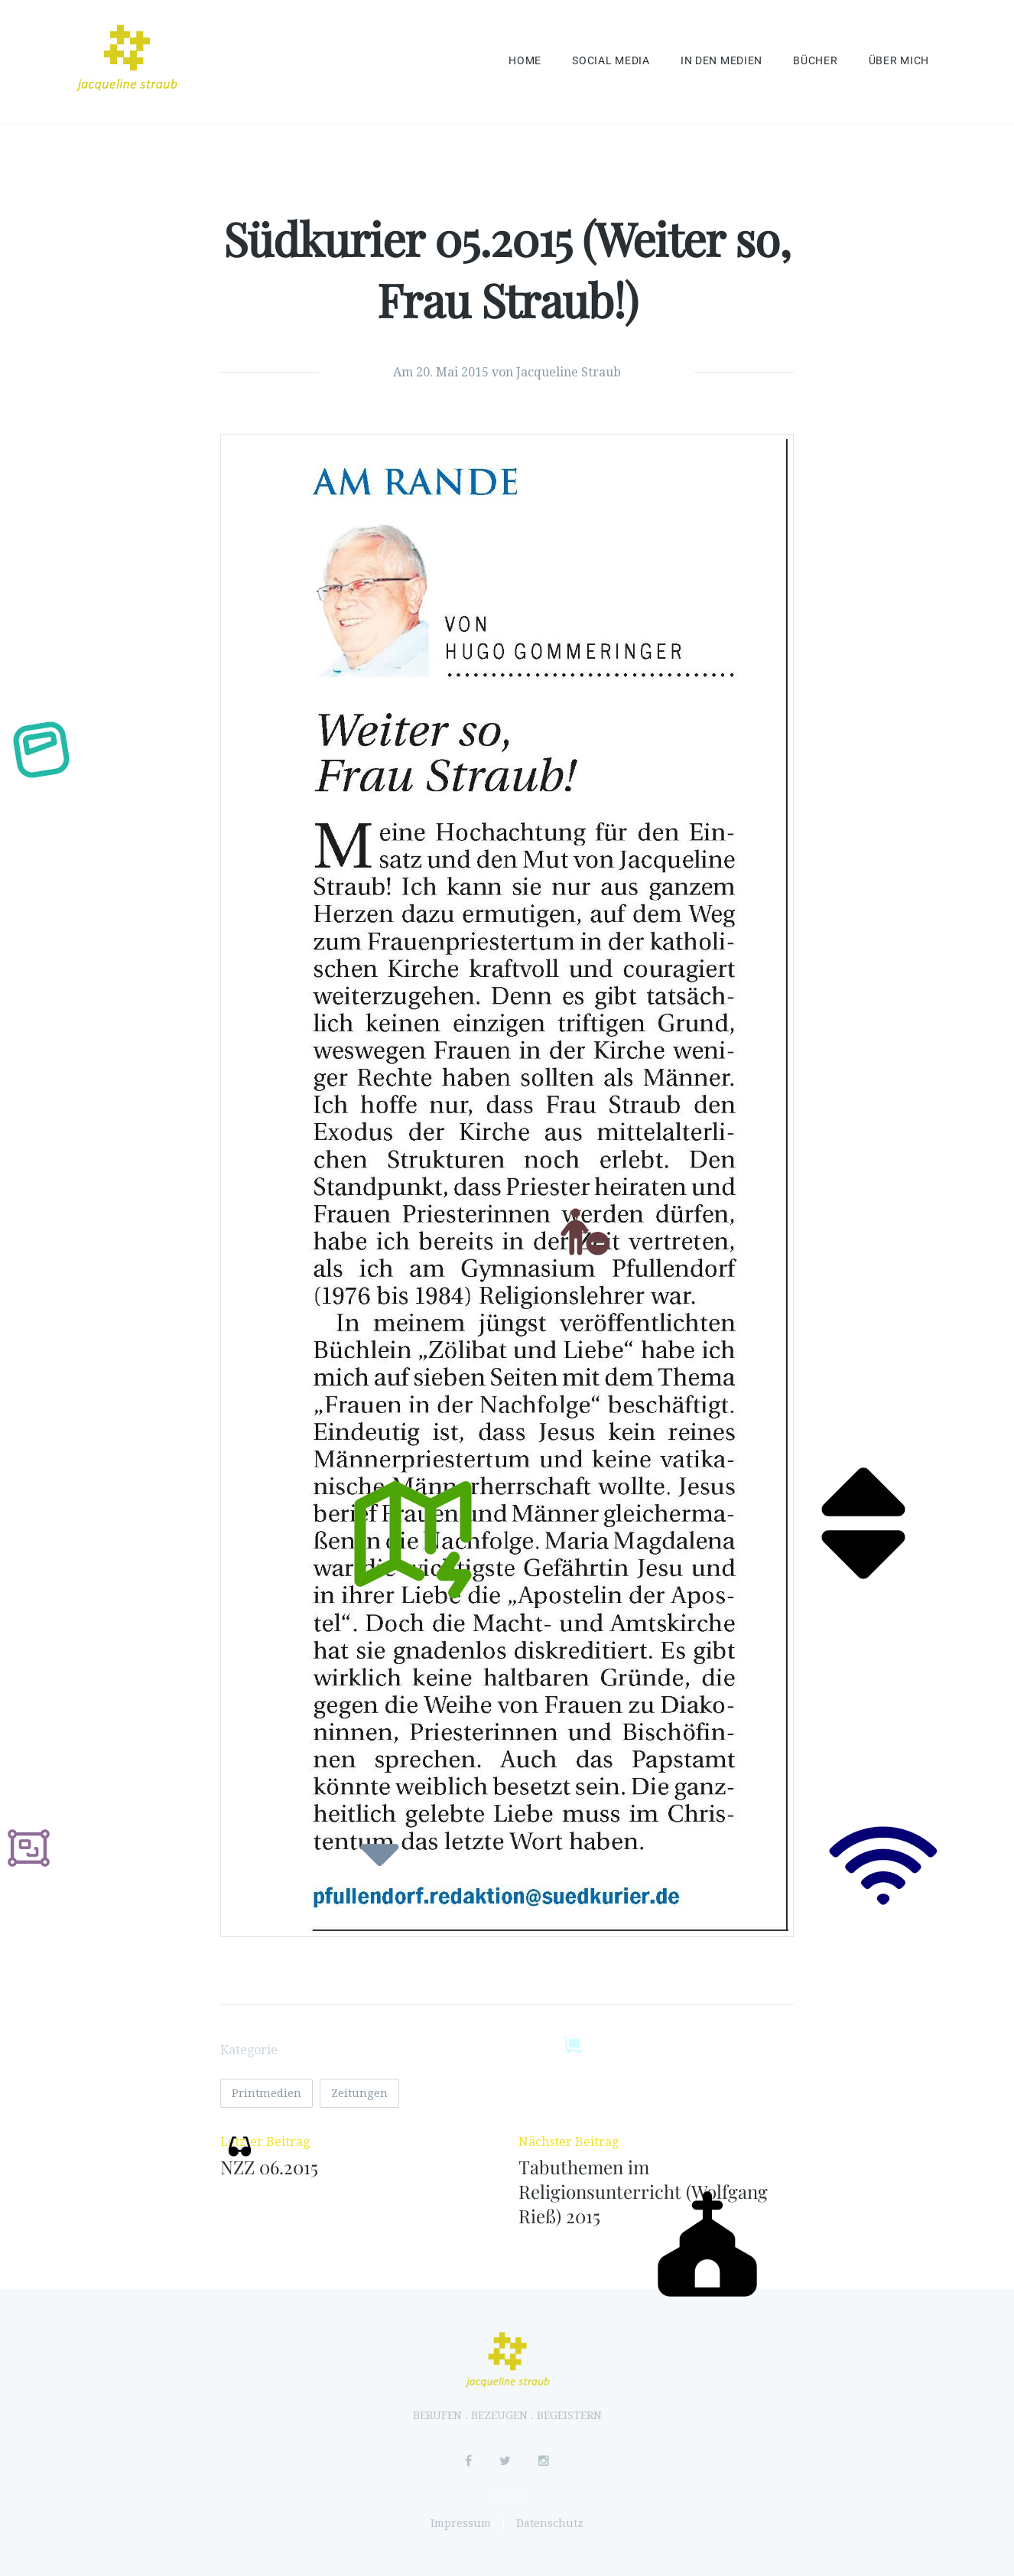 This screenshot has width=1014, height=2576. Describe the element at coordinates (863, 1523) in the screenshot. I see `sort items in no particular order` at that location.